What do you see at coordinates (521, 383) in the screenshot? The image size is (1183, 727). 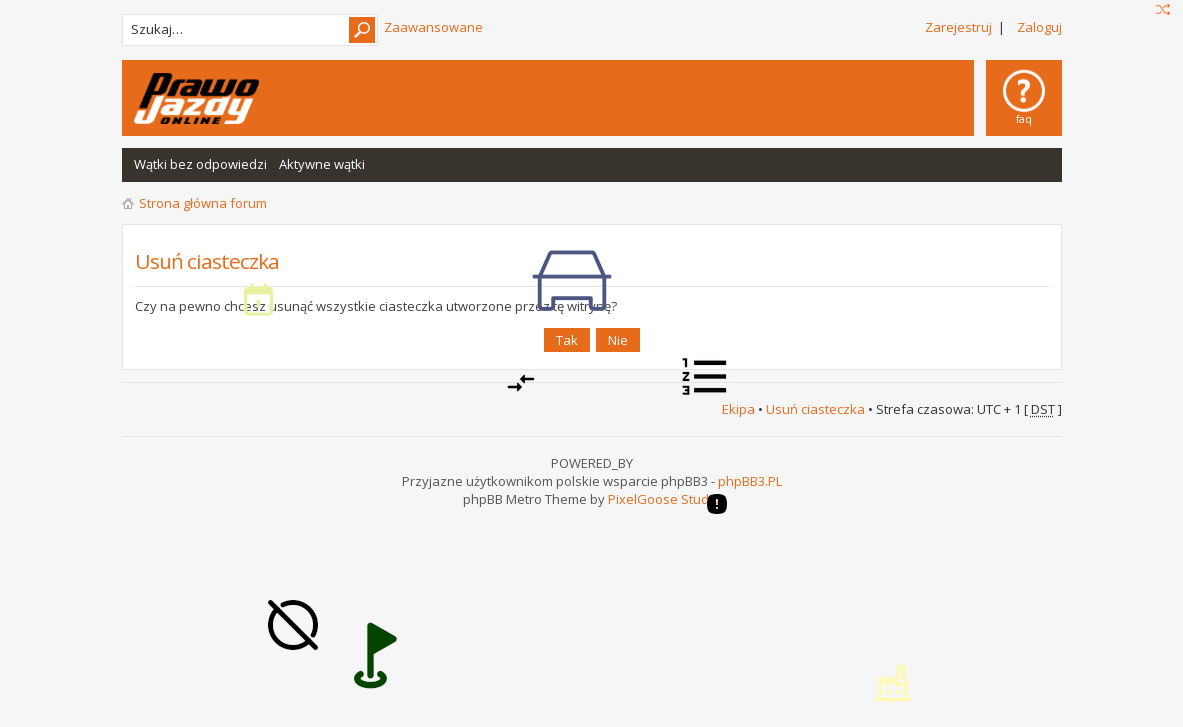 I see `compare two items or options` at bounding box center [521, 383].